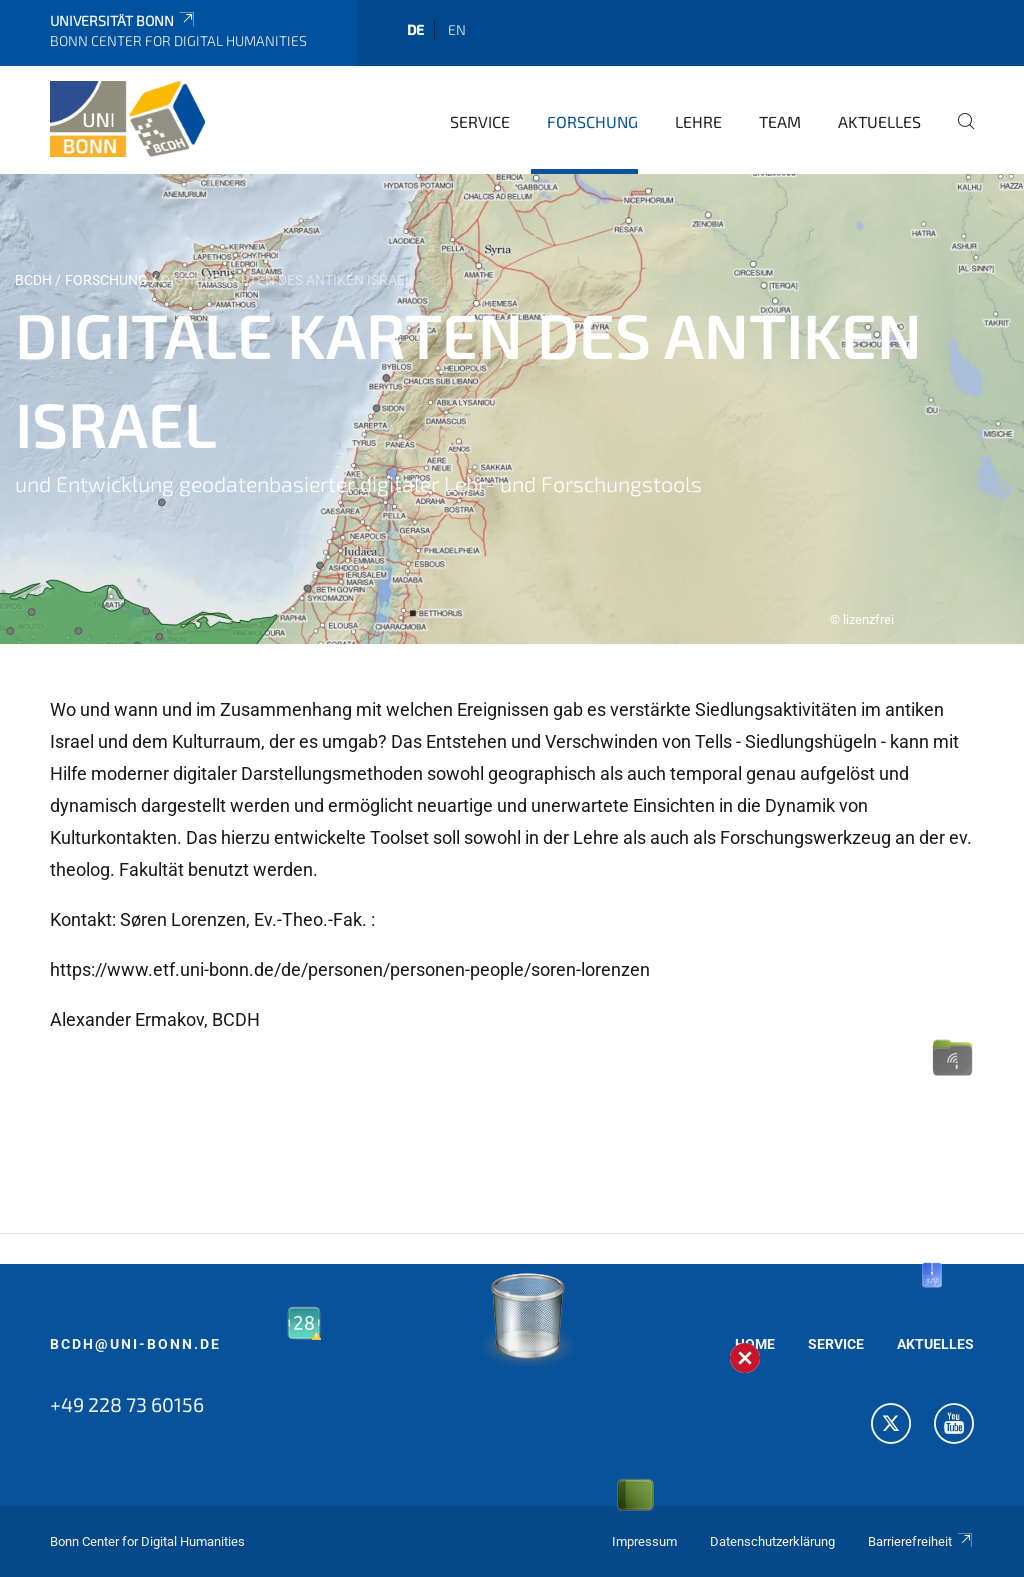 Image resolution: width=1024 pixels, height=1577 pixels. Describe the element at coordinates (952, 1057) in the screenshot. I see `open insync cloud sync folder` at that location.